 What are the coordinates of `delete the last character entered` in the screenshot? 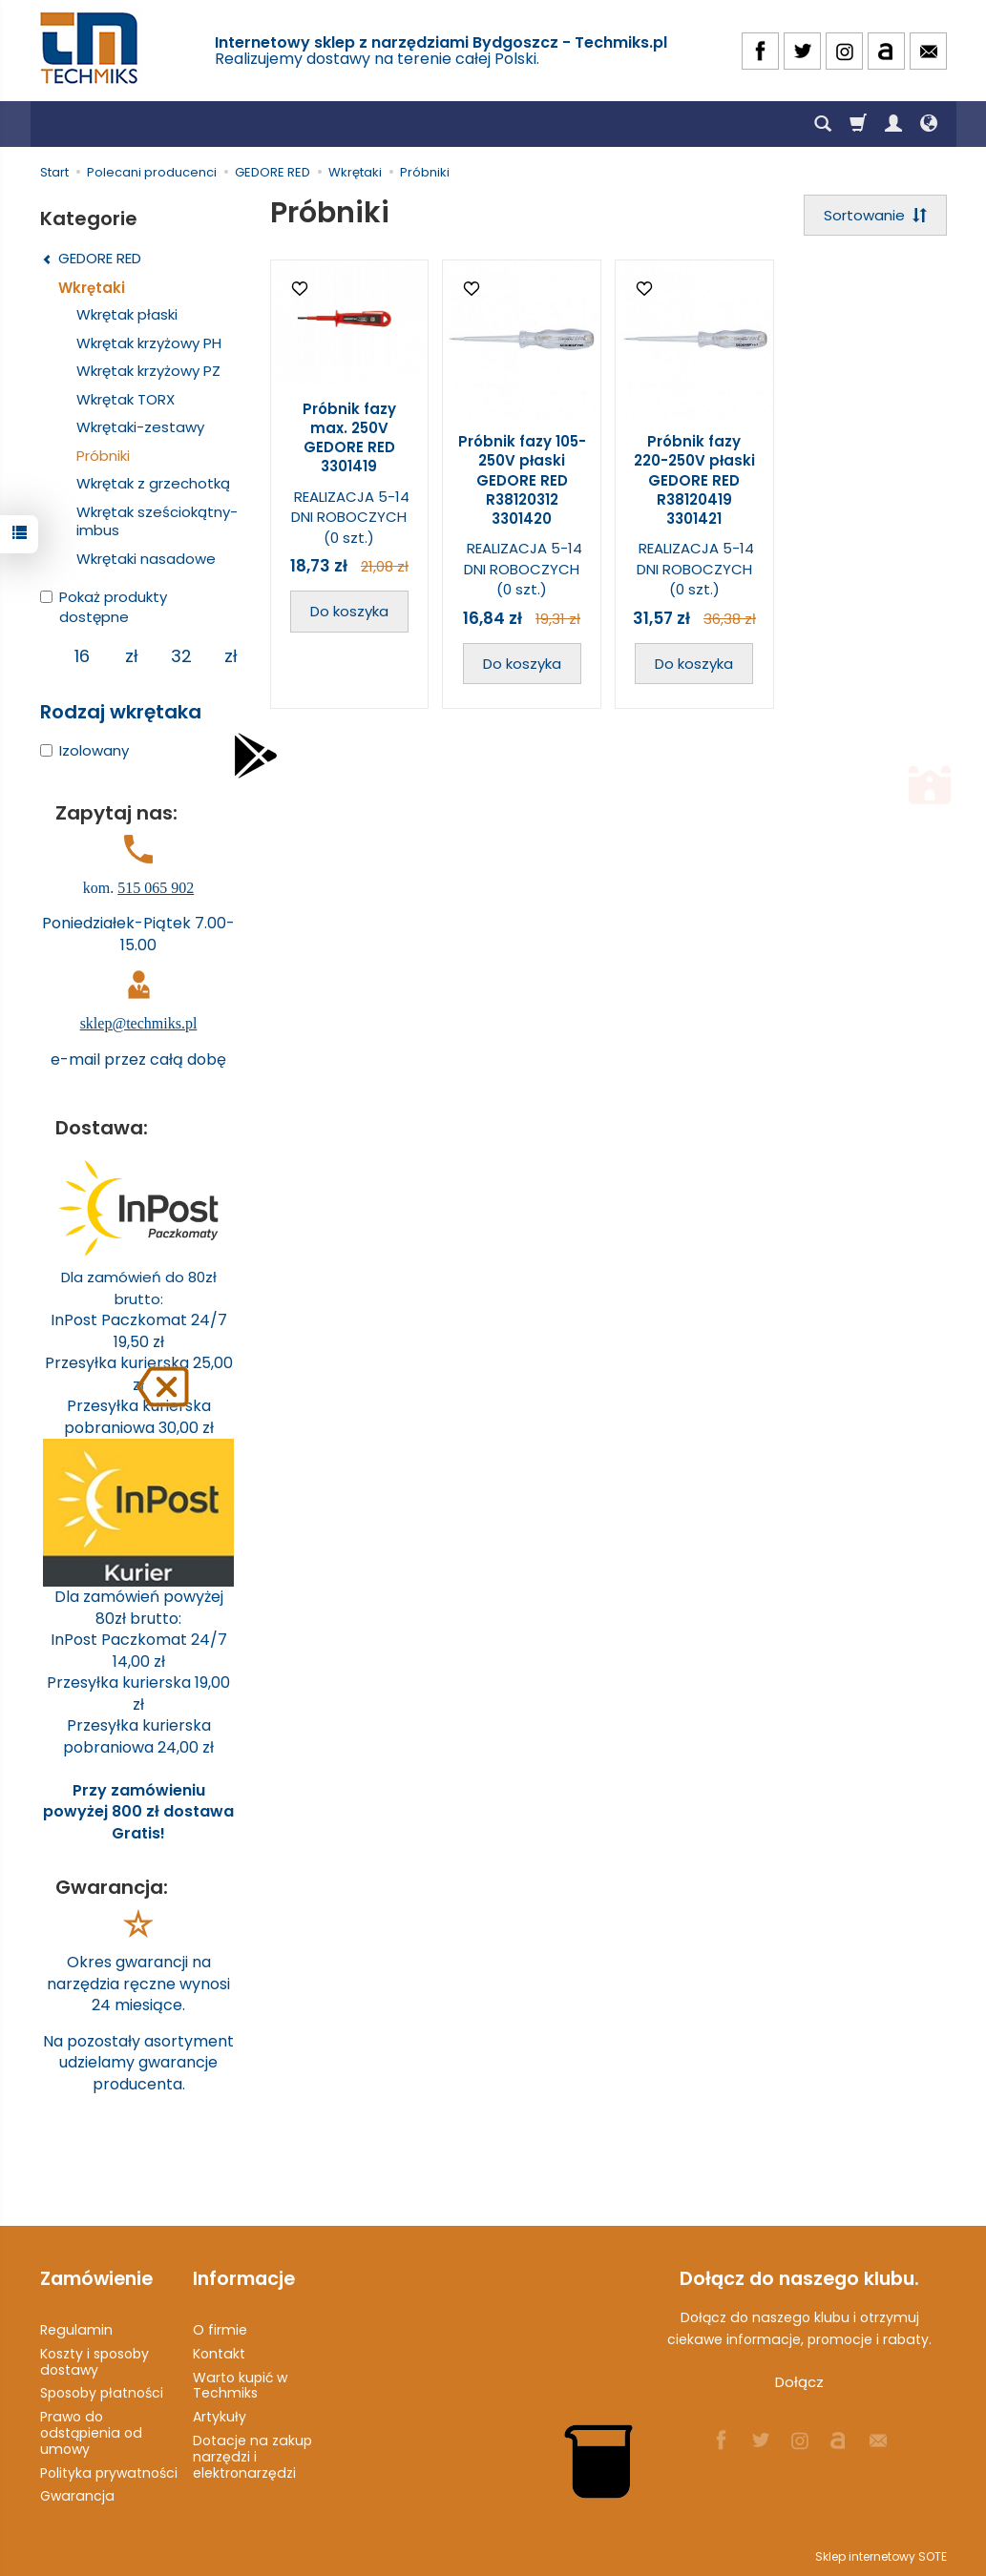 It's located at (164, 1386).